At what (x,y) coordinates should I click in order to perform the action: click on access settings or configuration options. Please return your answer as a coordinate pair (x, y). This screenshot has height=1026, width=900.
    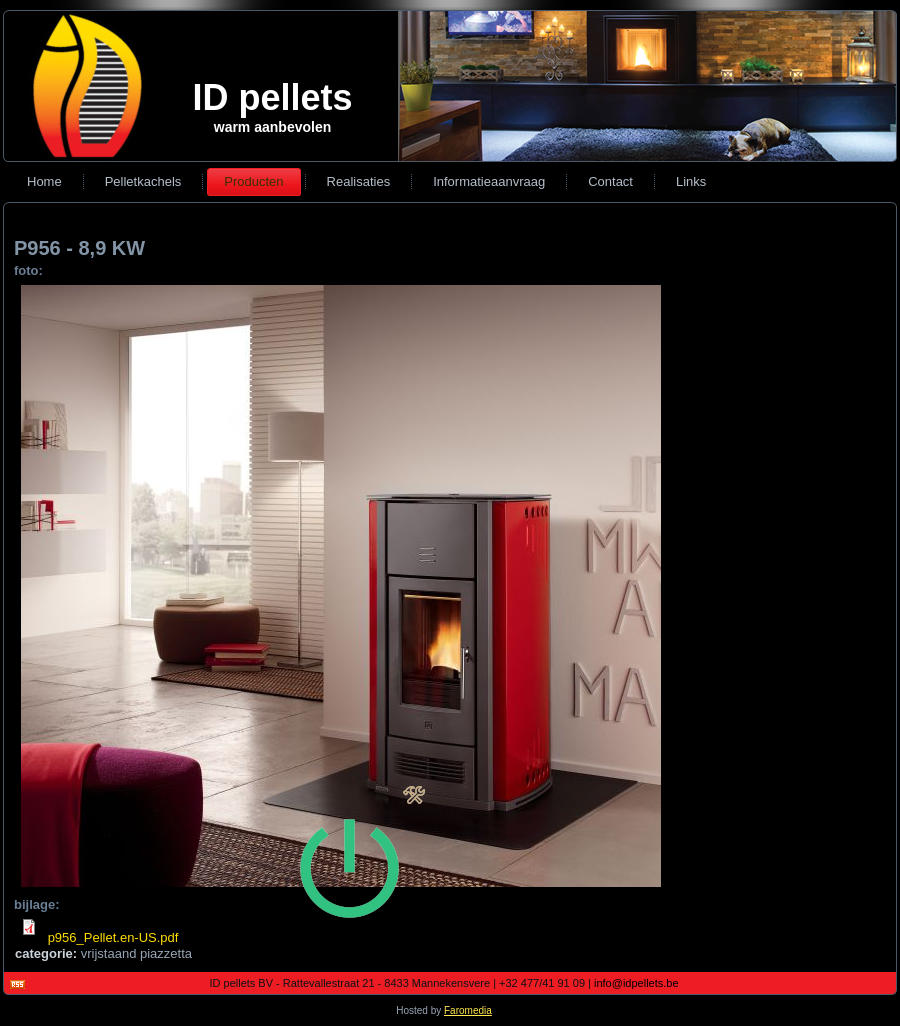
    Looking at the image, I should click on (414, 795).